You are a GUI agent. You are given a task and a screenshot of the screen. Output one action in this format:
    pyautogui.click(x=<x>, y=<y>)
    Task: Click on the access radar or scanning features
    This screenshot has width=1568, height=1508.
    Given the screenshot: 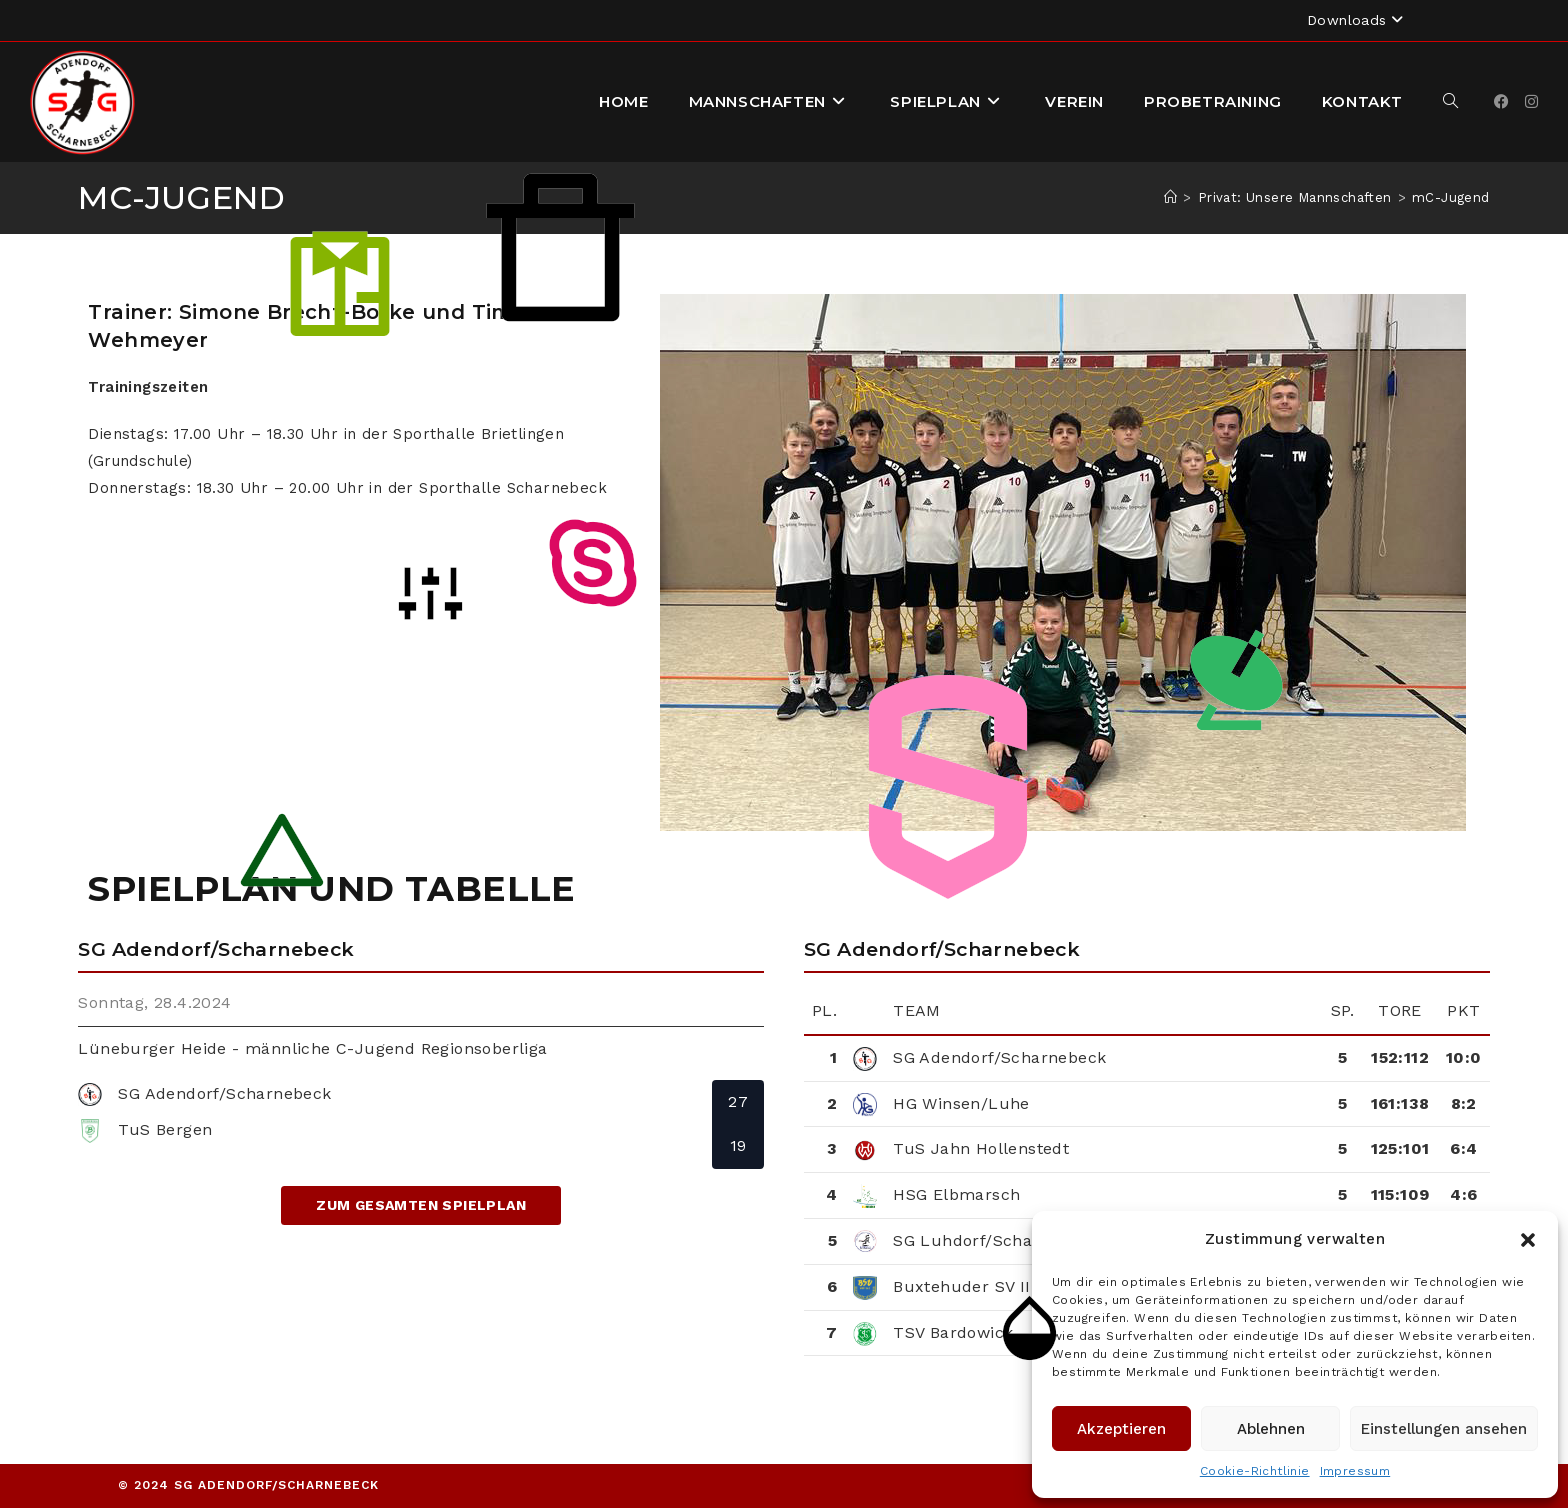 What is the action you would take?
    pyautogui.click(x=1236, y=680)
    